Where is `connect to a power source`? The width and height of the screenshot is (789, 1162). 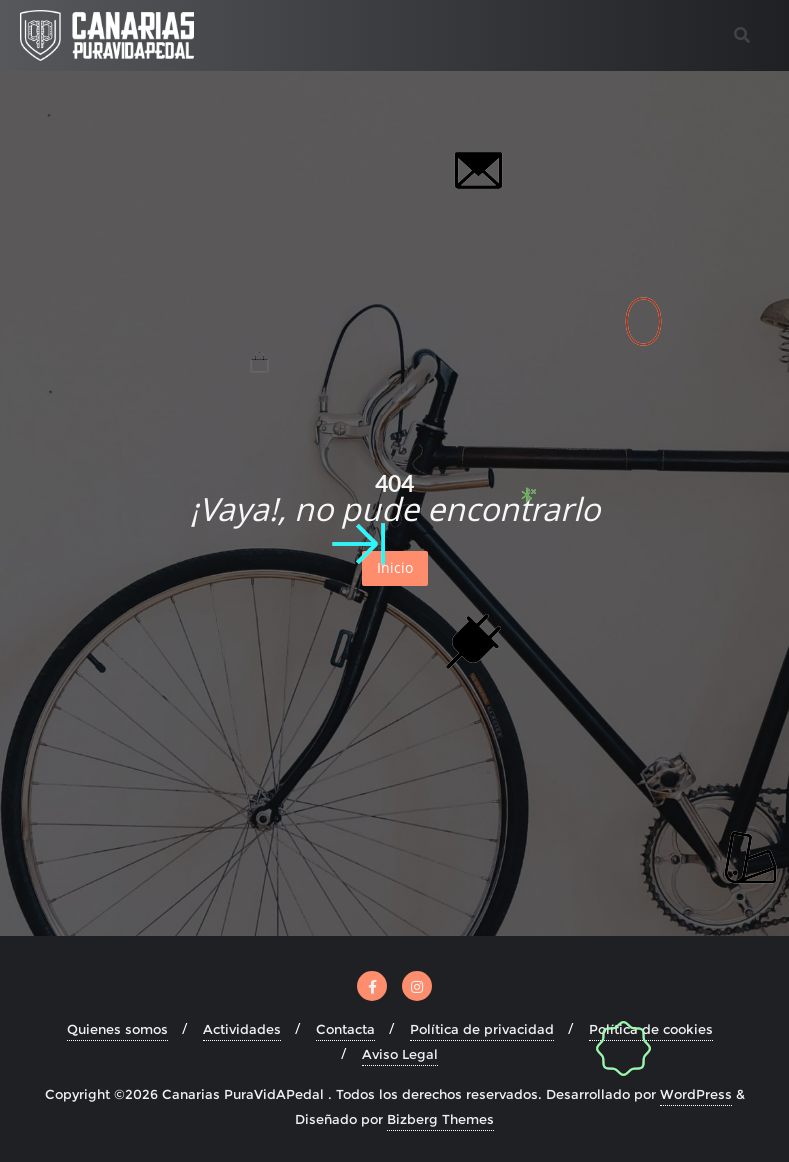
connect to a power source is located at coordinates (472, 642).